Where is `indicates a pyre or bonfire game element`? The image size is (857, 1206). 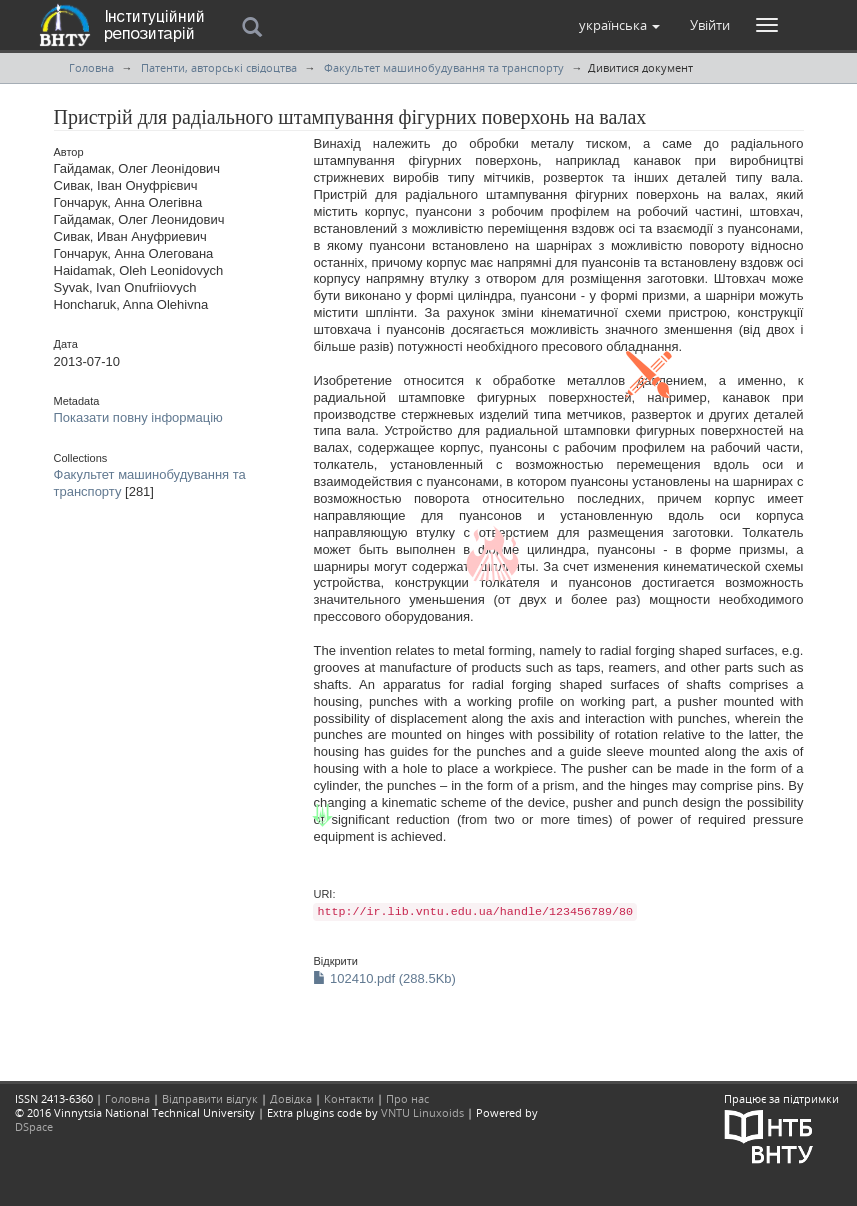 indicates a pyre or bonfire game element is located at coordinates (492, 553).